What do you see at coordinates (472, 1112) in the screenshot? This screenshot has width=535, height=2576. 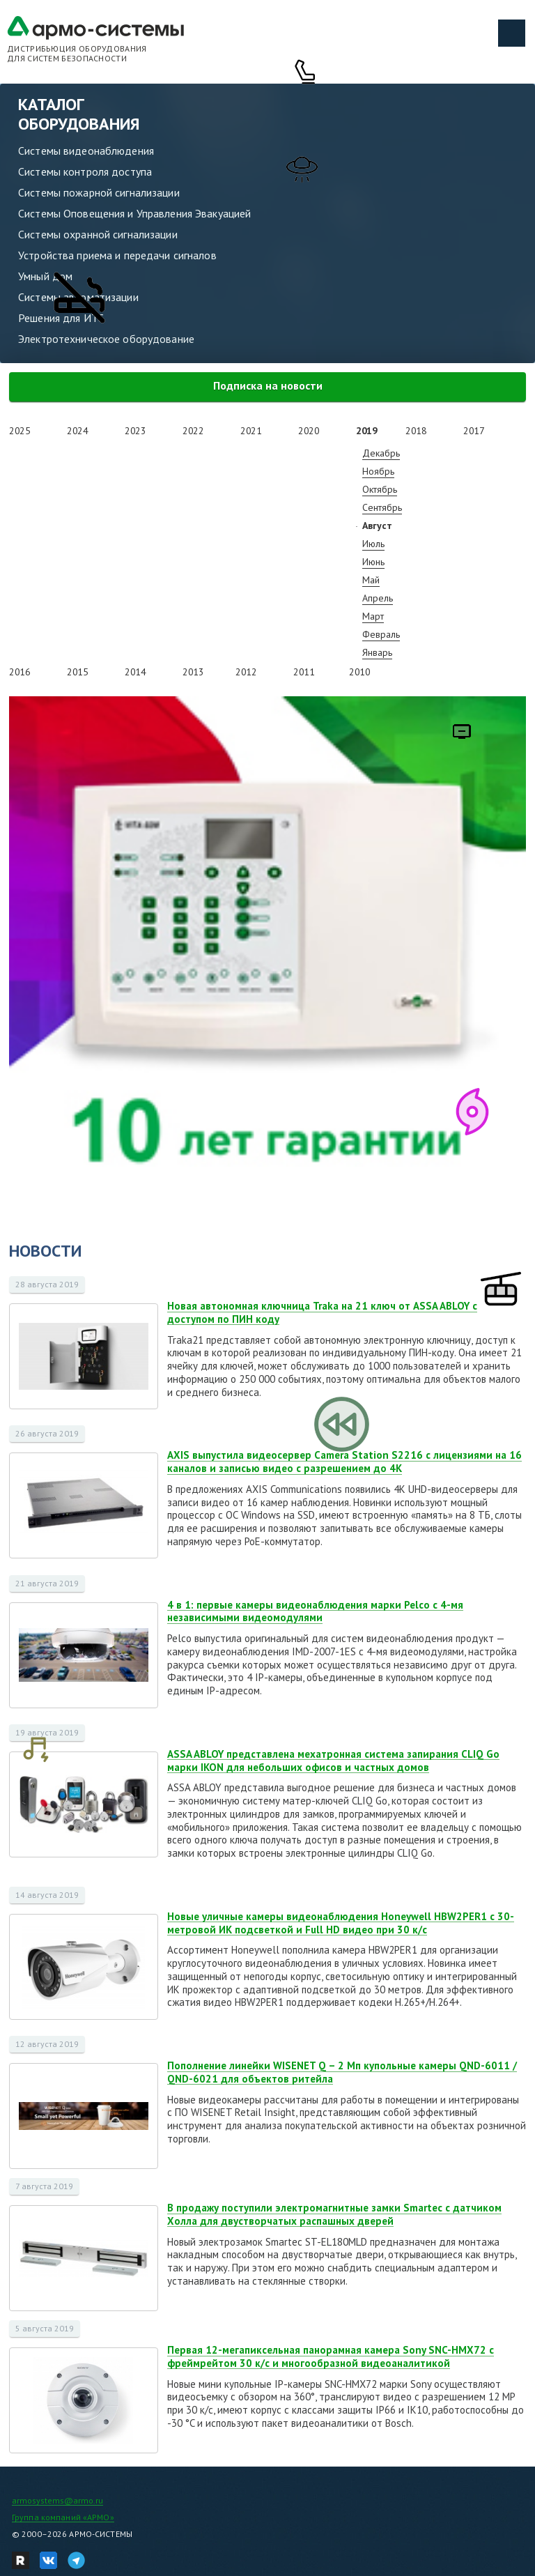 I see `indicates severe weather alert or hurricane warning` at bounding box center [472, 1112].